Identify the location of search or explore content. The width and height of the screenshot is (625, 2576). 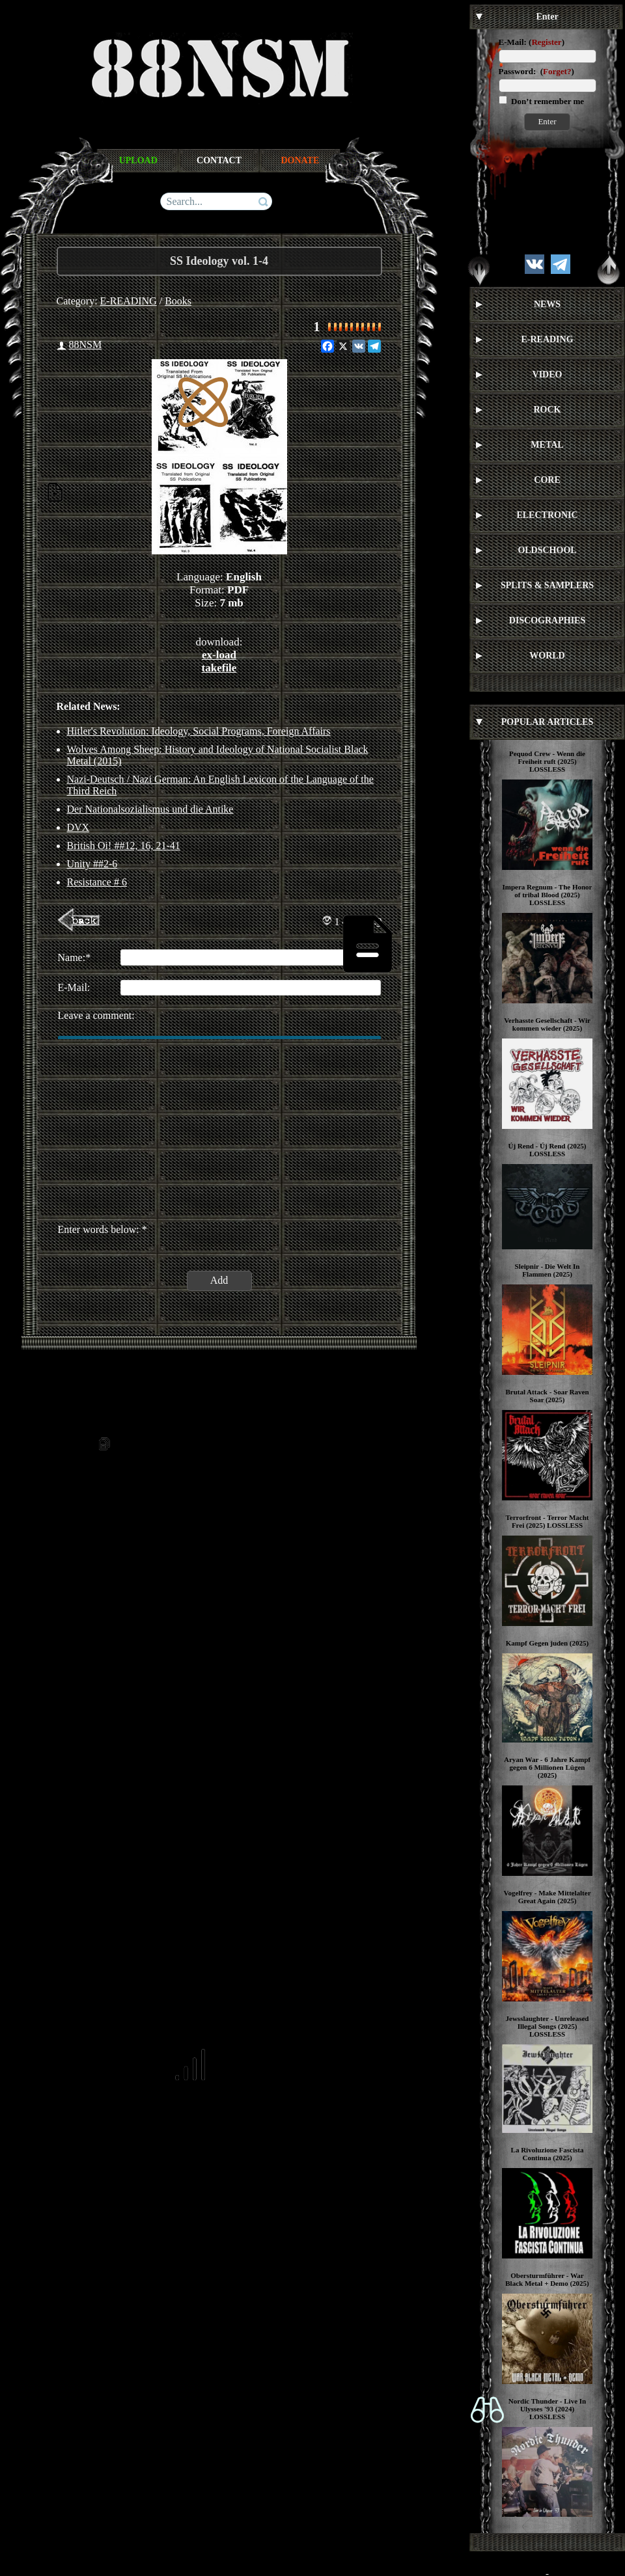
(487, 2409).